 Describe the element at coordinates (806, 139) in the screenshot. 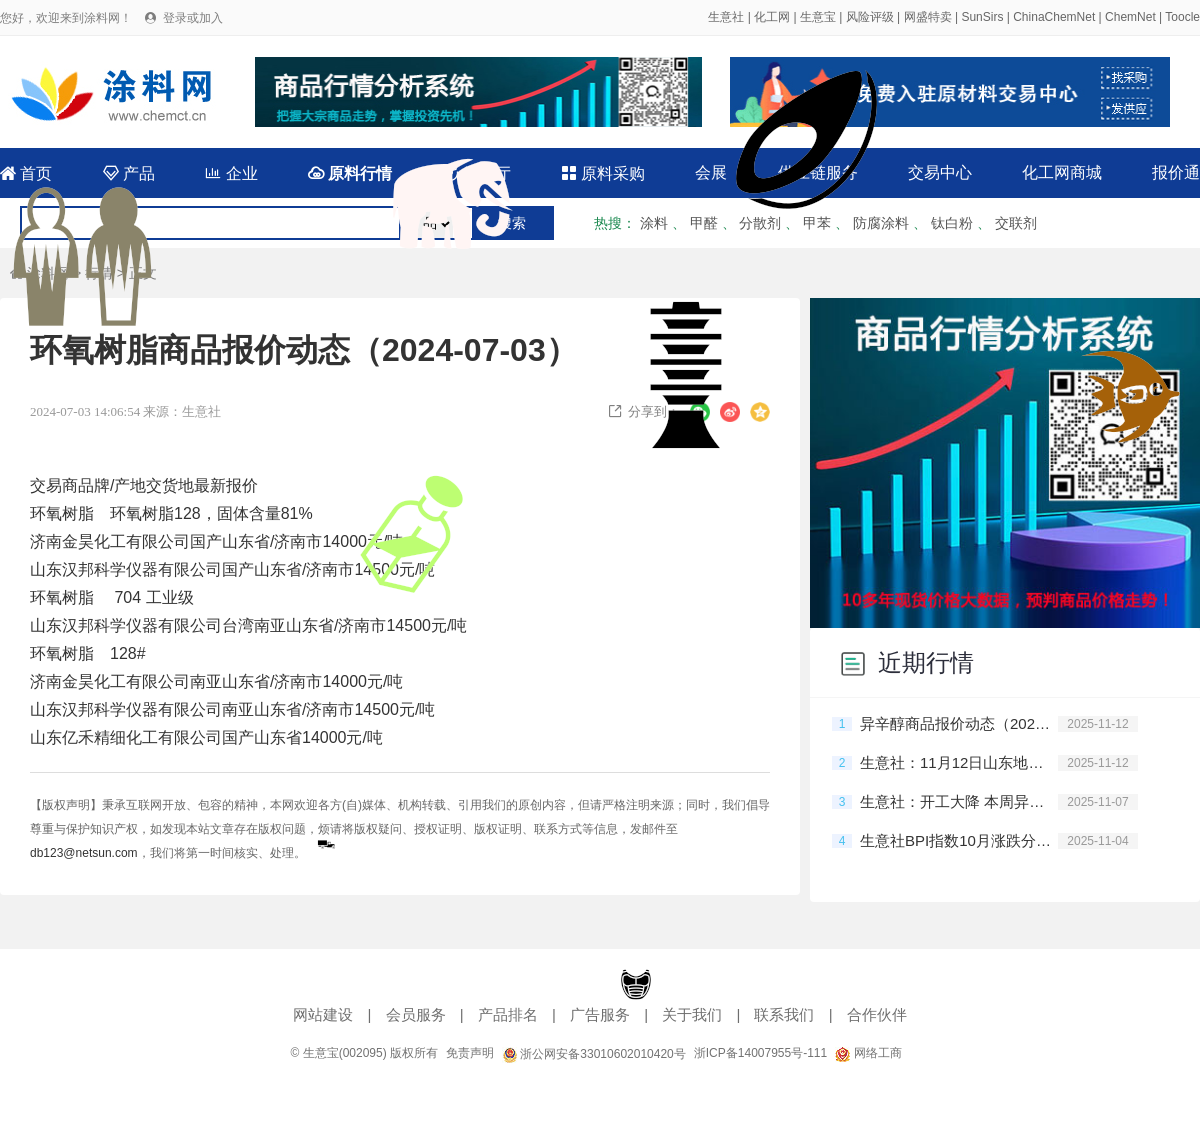

I see `select avocado ingredient or topping` at that location.